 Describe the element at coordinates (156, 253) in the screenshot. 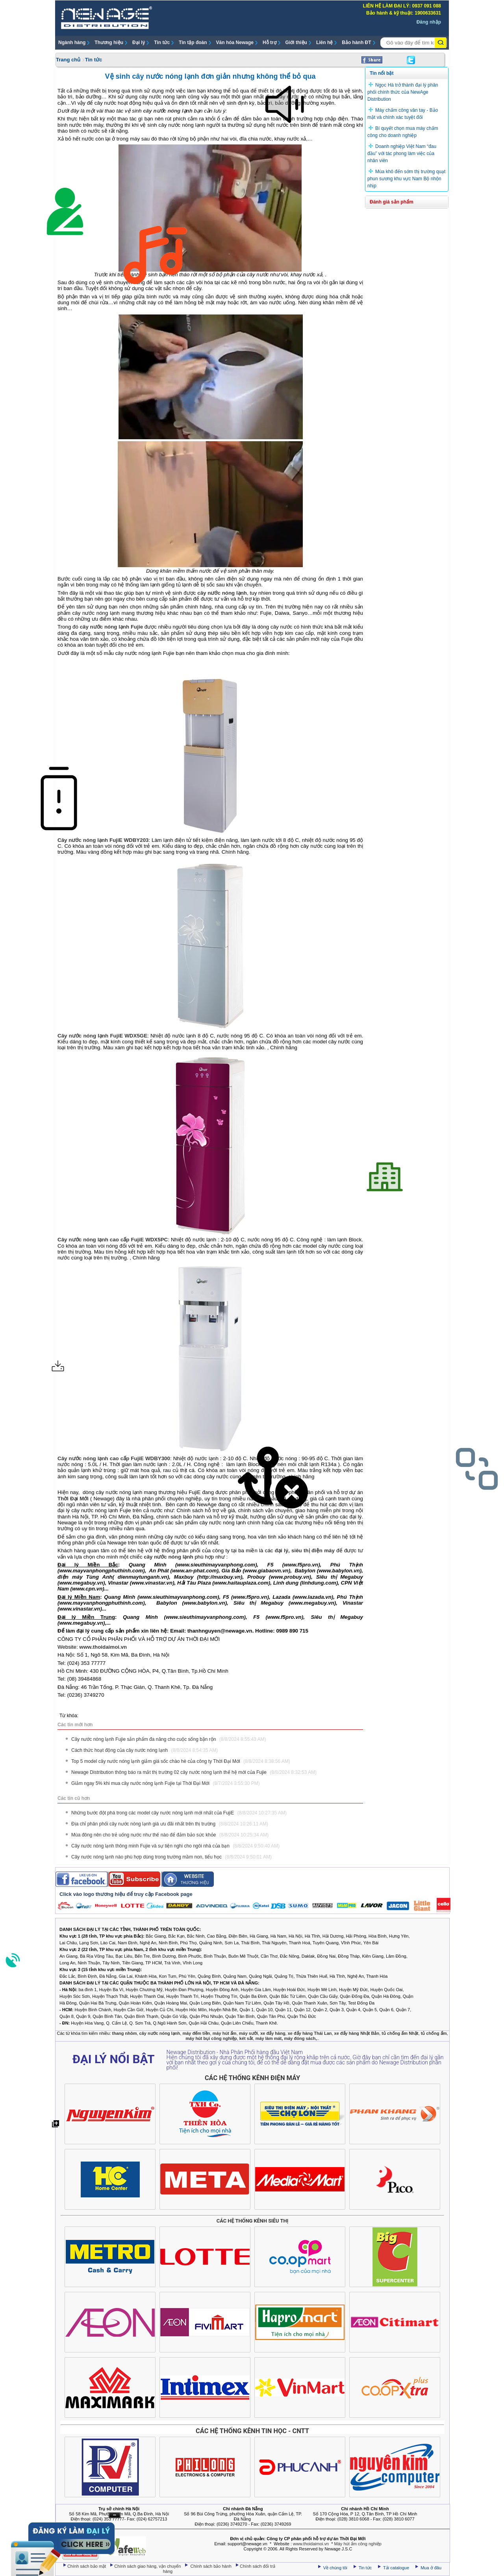

I see `remove a song from playlist` at that location.